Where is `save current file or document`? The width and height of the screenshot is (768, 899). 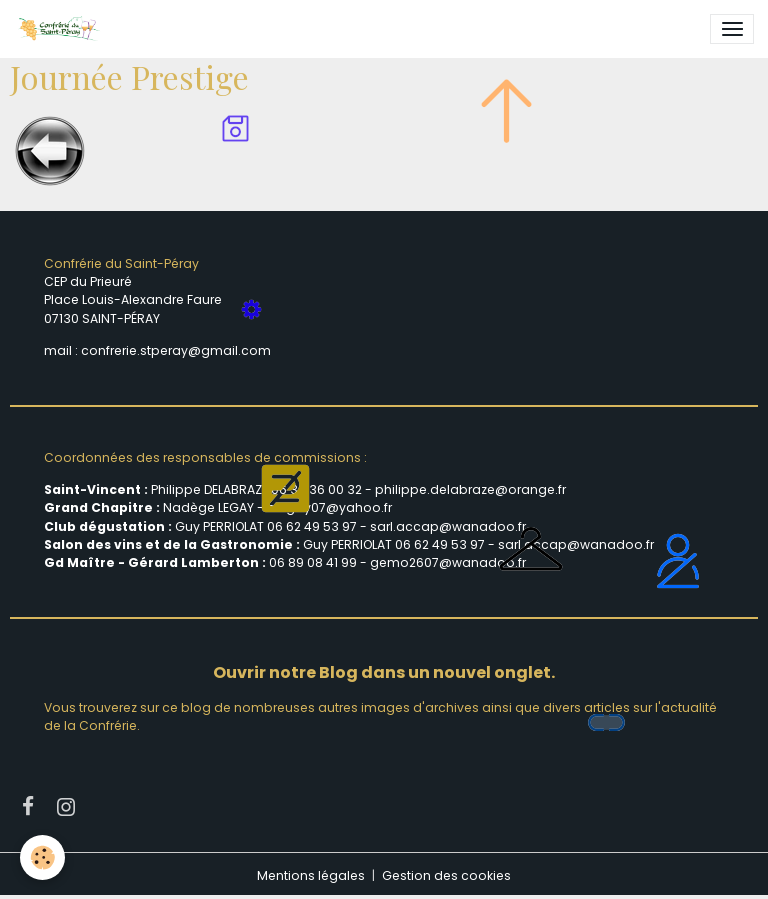
save current file or document is located at coordinates (235, 128).